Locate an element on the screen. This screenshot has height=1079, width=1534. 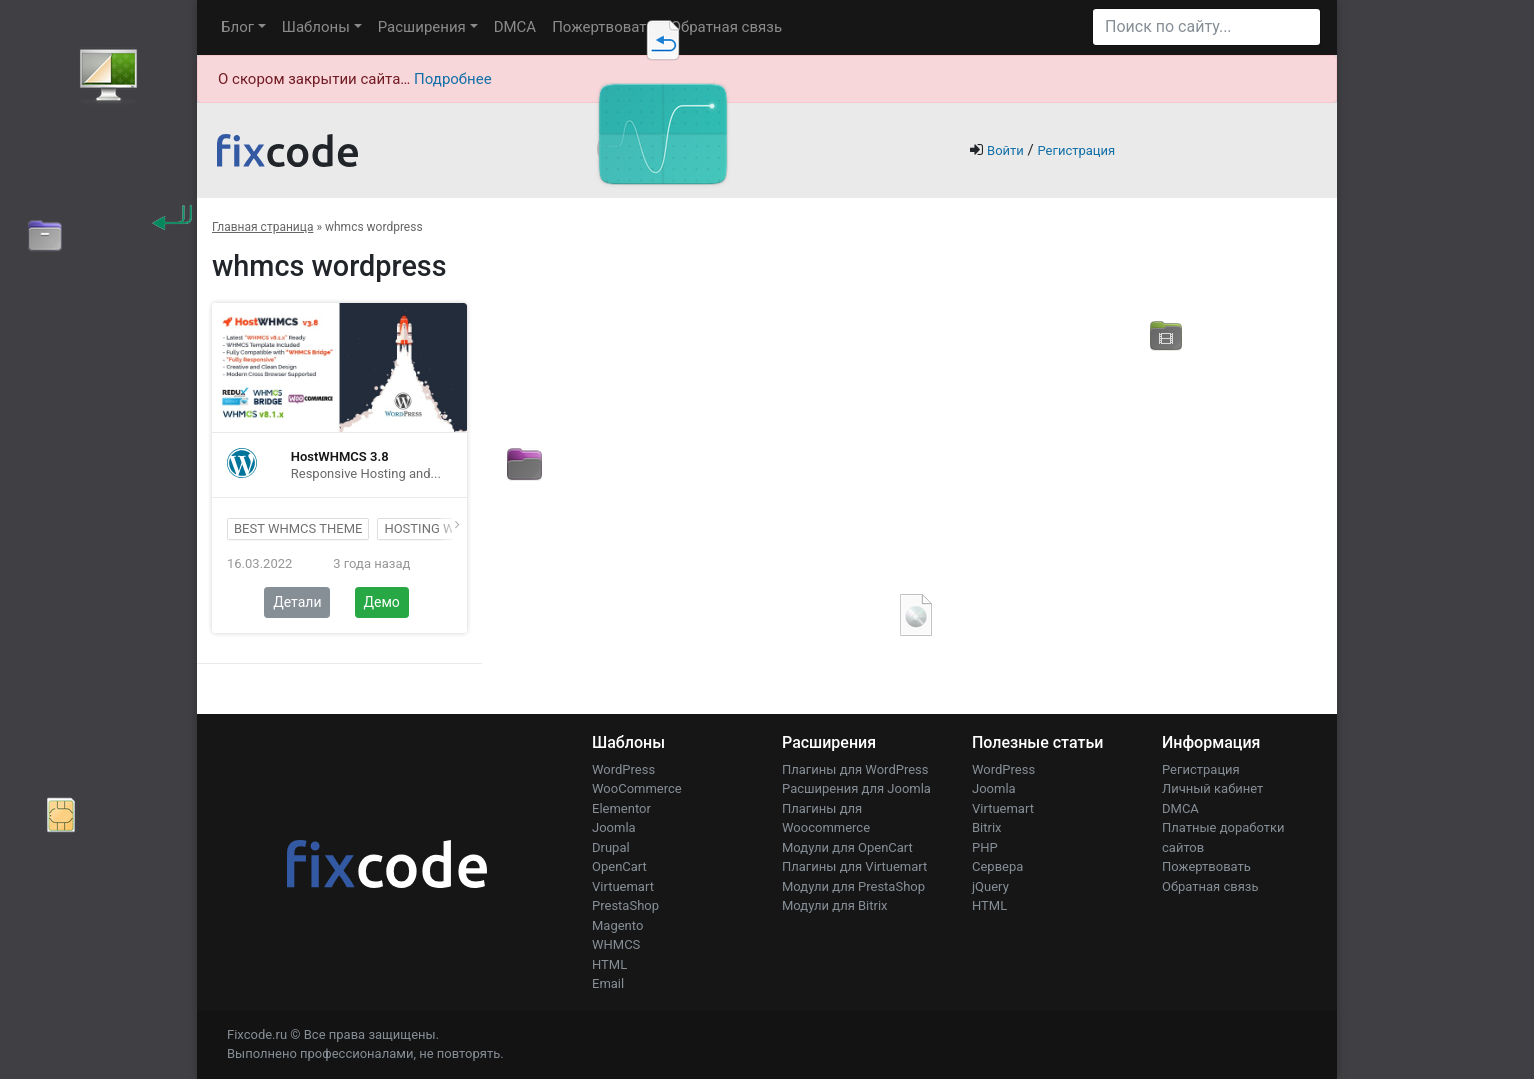
open a disc image file is located at coordinates (916, 615).